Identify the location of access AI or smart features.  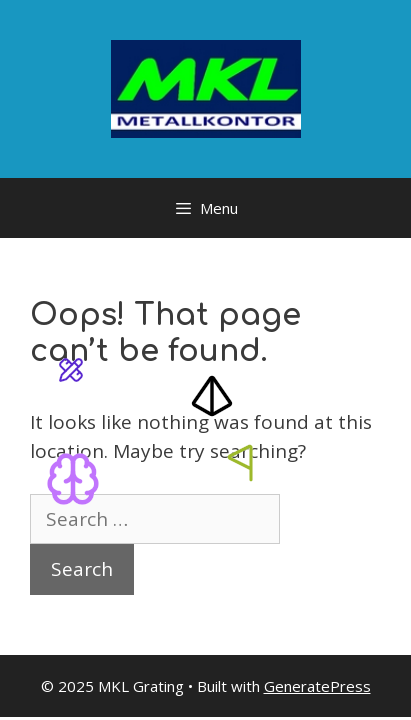
(73, 479).